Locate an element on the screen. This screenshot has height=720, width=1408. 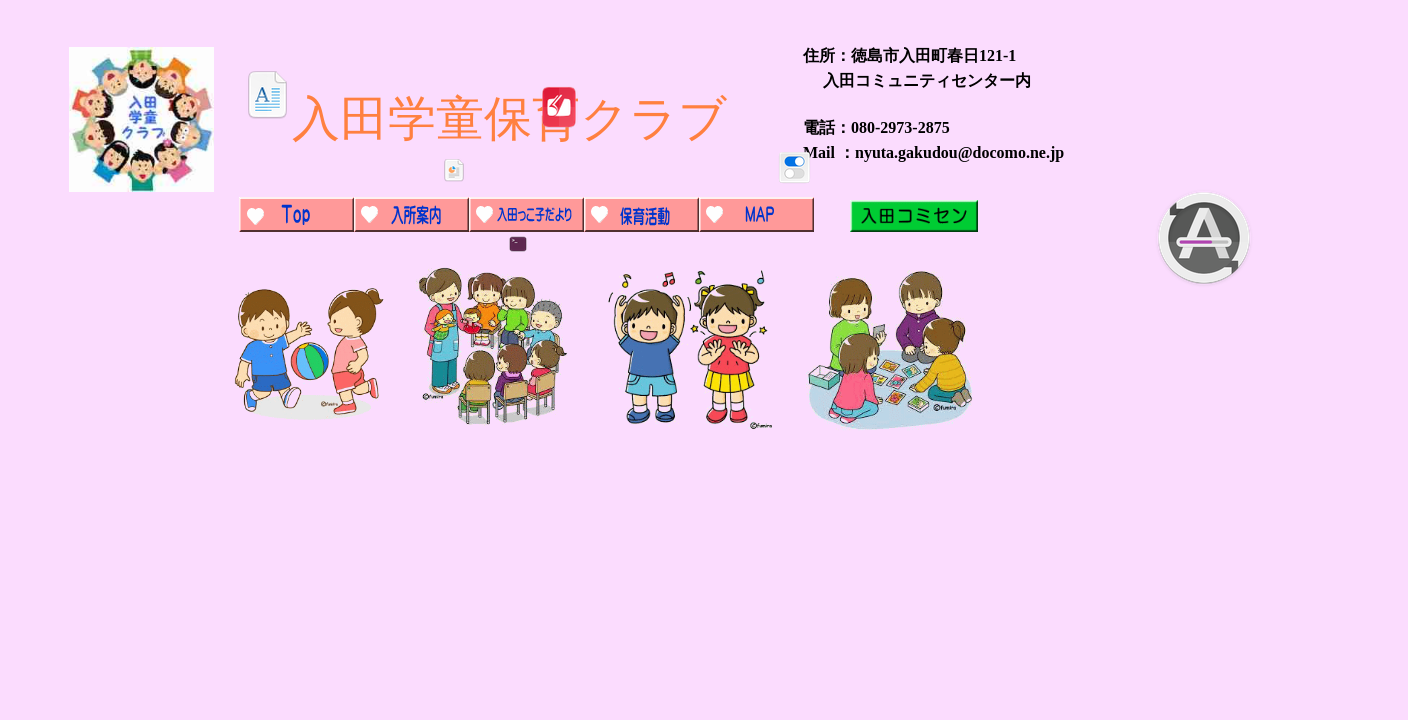
check for and install software updates is located at coordinates (1204, 238).